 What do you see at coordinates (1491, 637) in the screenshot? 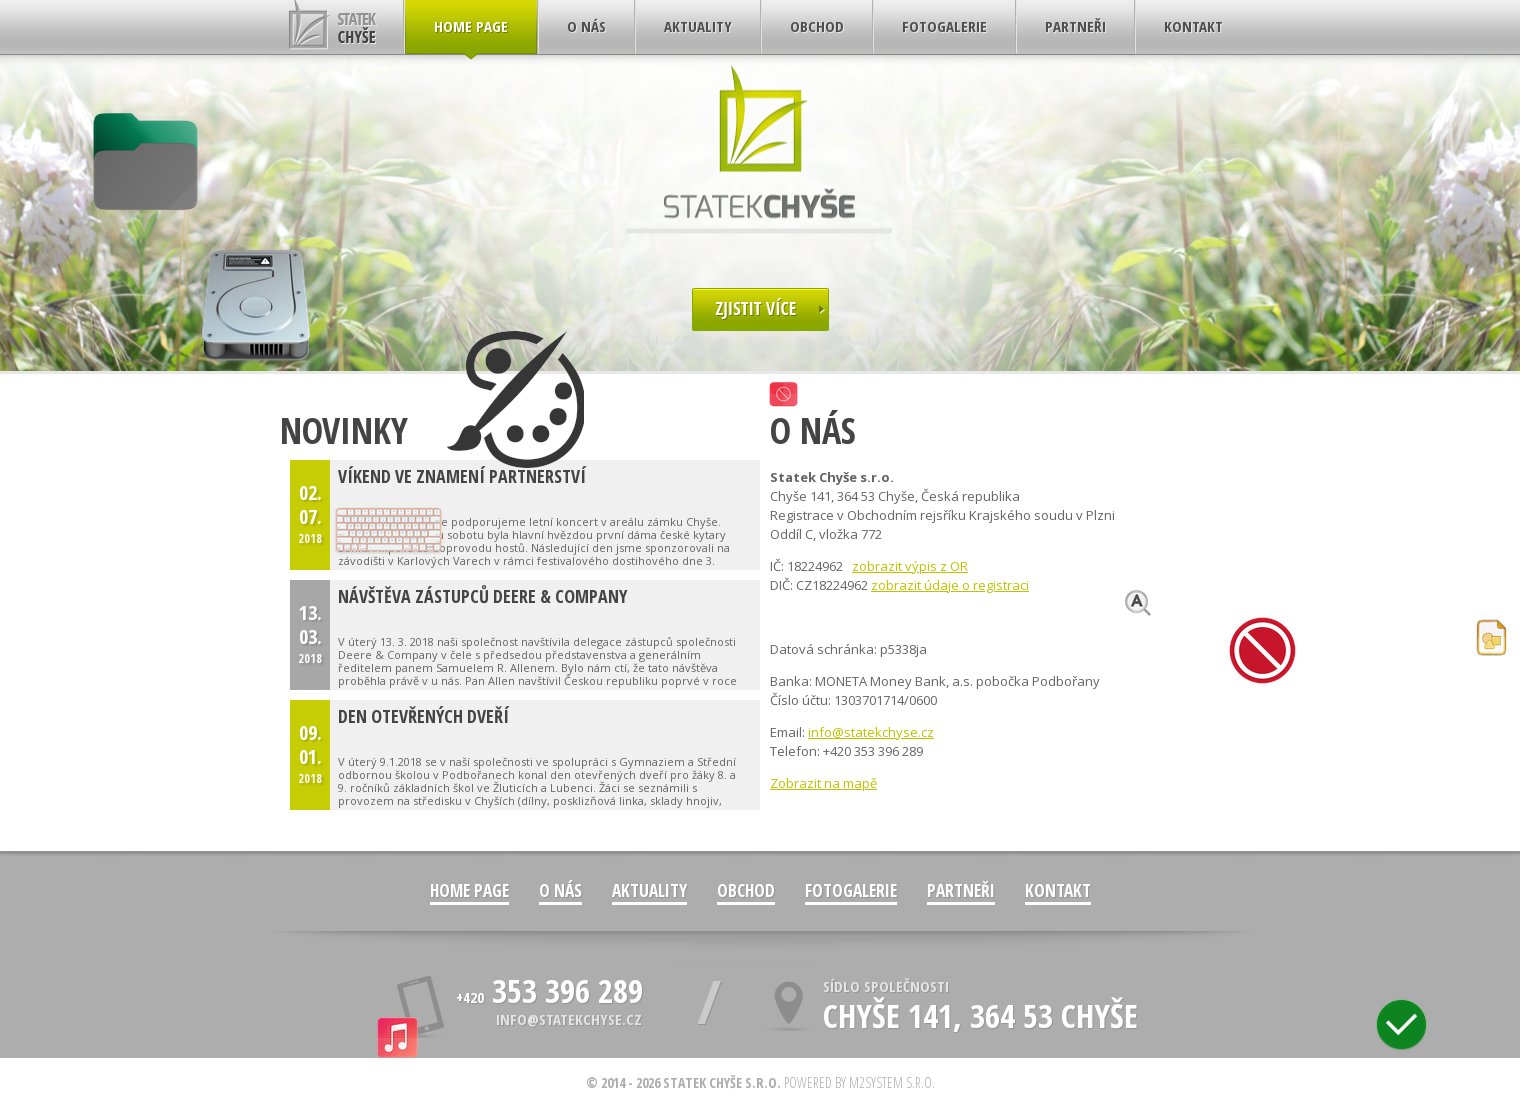
I see `open a graphics template file` at bounding box center [1491, 637].